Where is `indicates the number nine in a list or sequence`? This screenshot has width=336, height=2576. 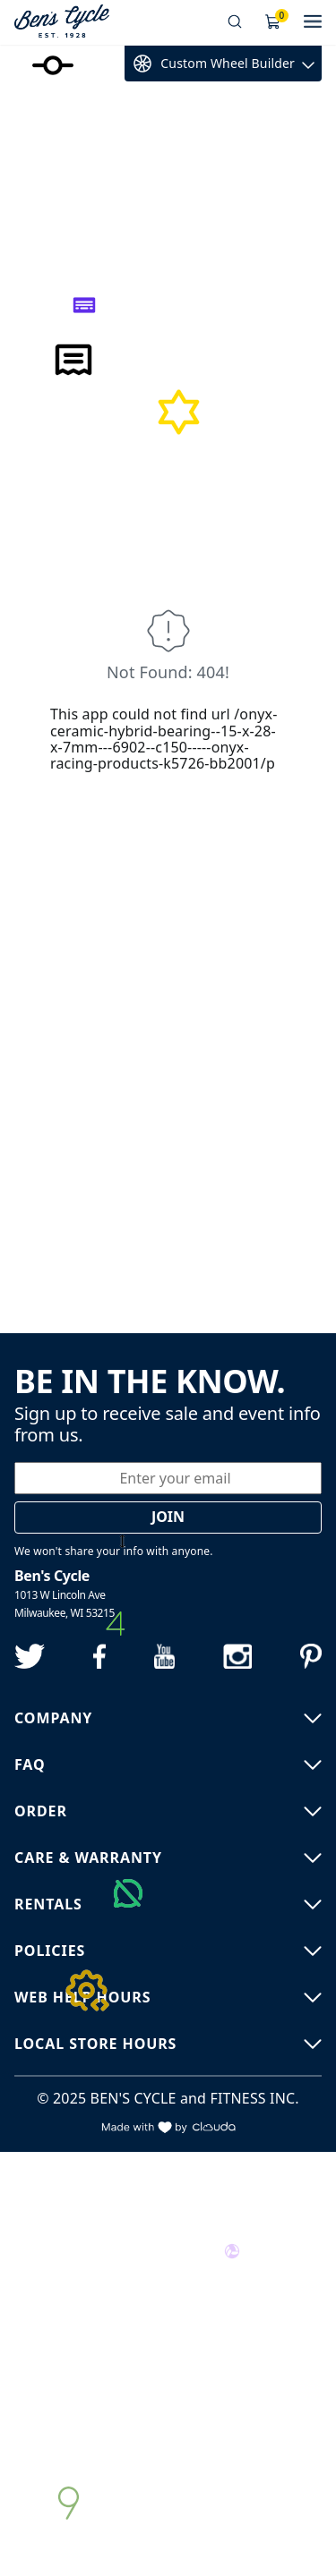 indicates the number nine in a list or sequence is located at coordinates (68, 2503).